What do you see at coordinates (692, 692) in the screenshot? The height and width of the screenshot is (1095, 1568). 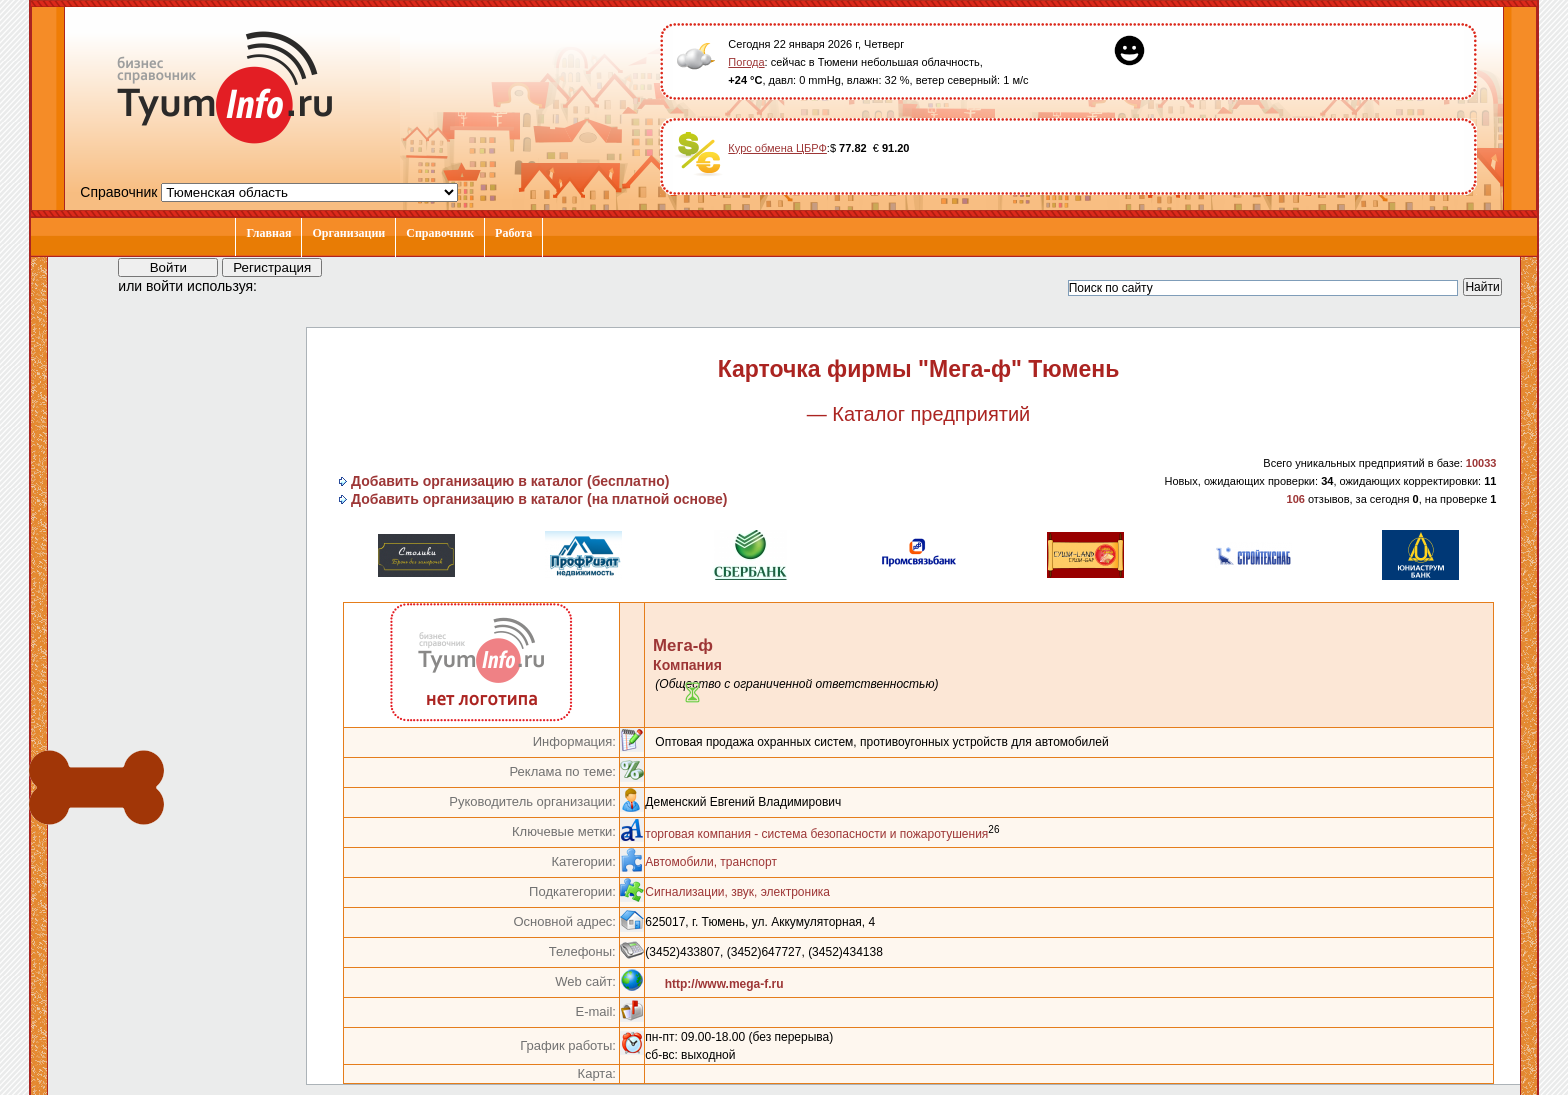 I see `indicates loading or processing in progress` at bounding box center [692, 692].